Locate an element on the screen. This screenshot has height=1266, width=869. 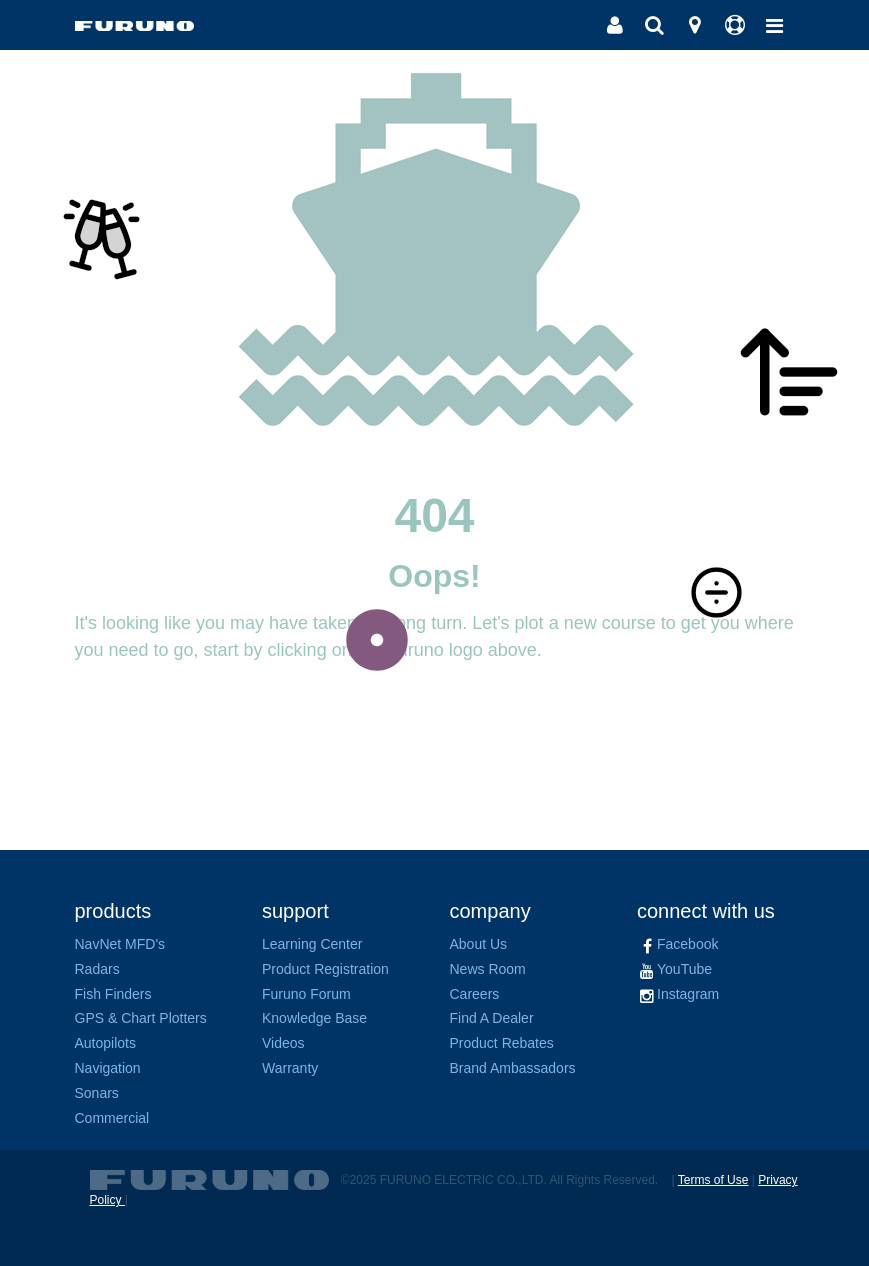
celebrate an achievement or milestone is located at coordinates (103, 239).